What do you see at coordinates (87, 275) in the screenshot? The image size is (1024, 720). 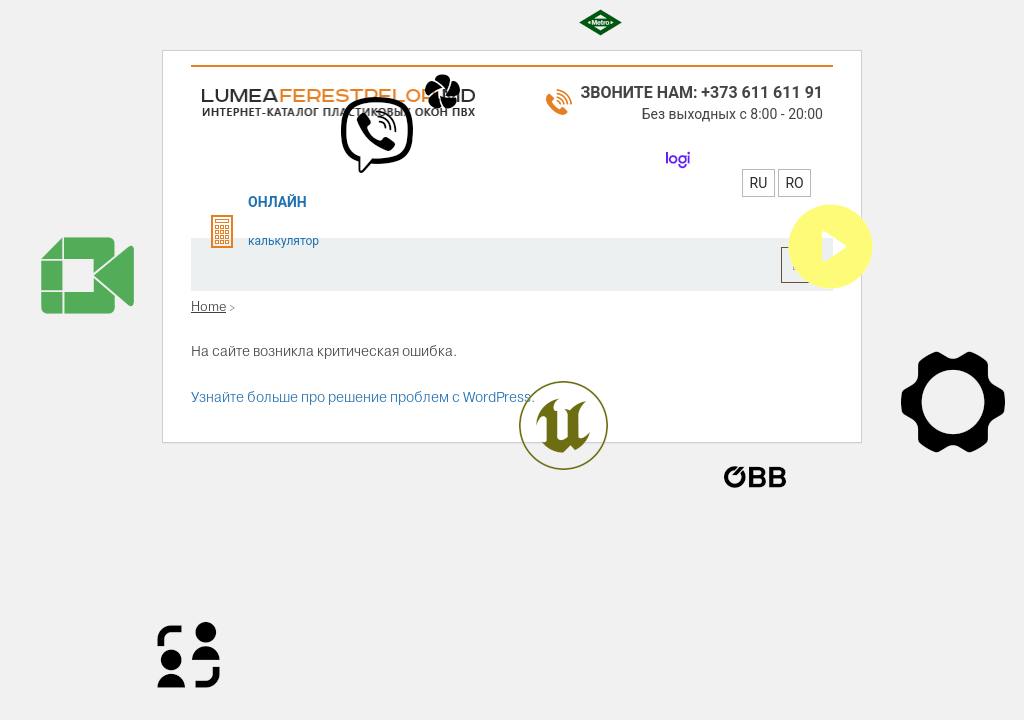 I see `join a Google Meet video call` at bounding box center [87, 275].